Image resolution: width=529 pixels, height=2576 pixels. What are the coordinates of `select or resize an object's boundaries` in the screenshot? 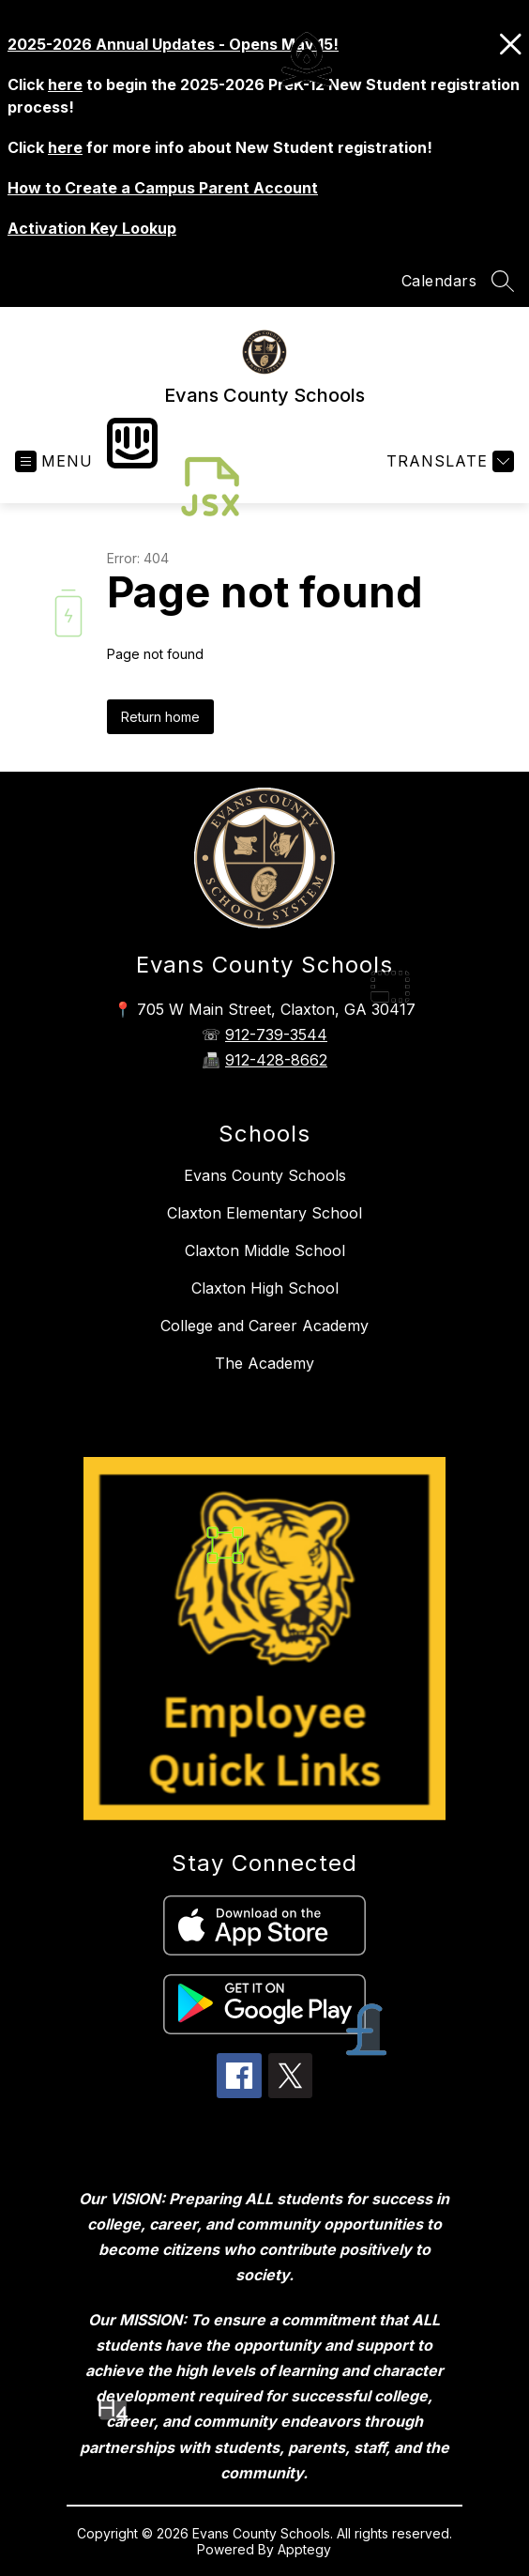 It's located at (225, 1545).